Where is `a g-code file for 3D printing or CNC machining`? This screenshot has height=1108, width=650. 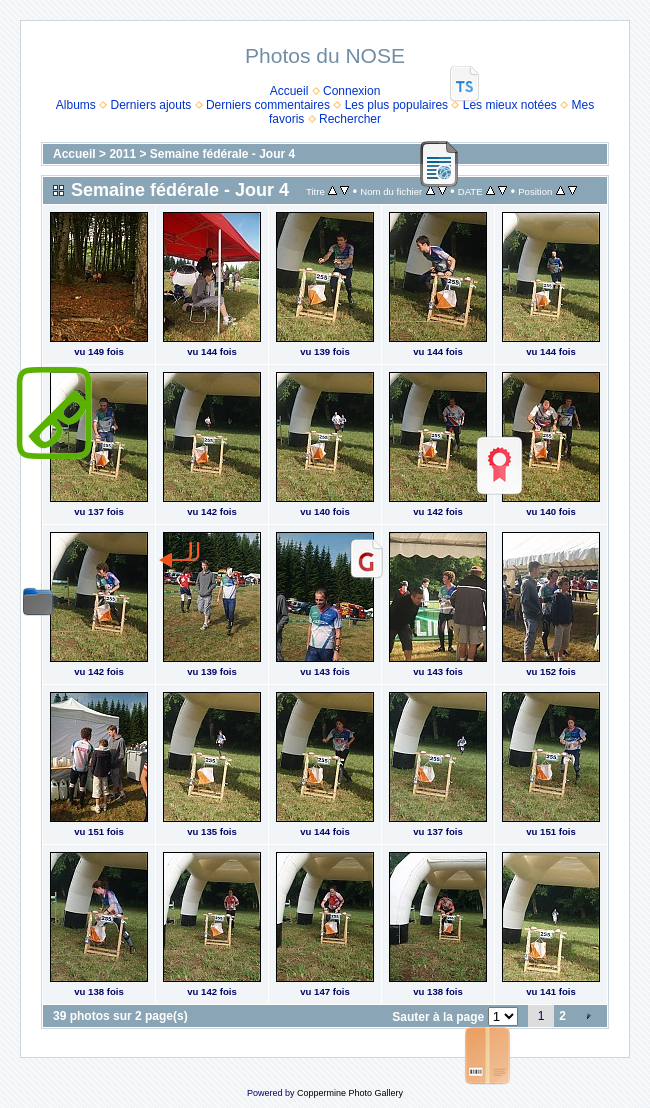
a g-code file for 3D printing or CNC machining is located at coordinates (366, 558).